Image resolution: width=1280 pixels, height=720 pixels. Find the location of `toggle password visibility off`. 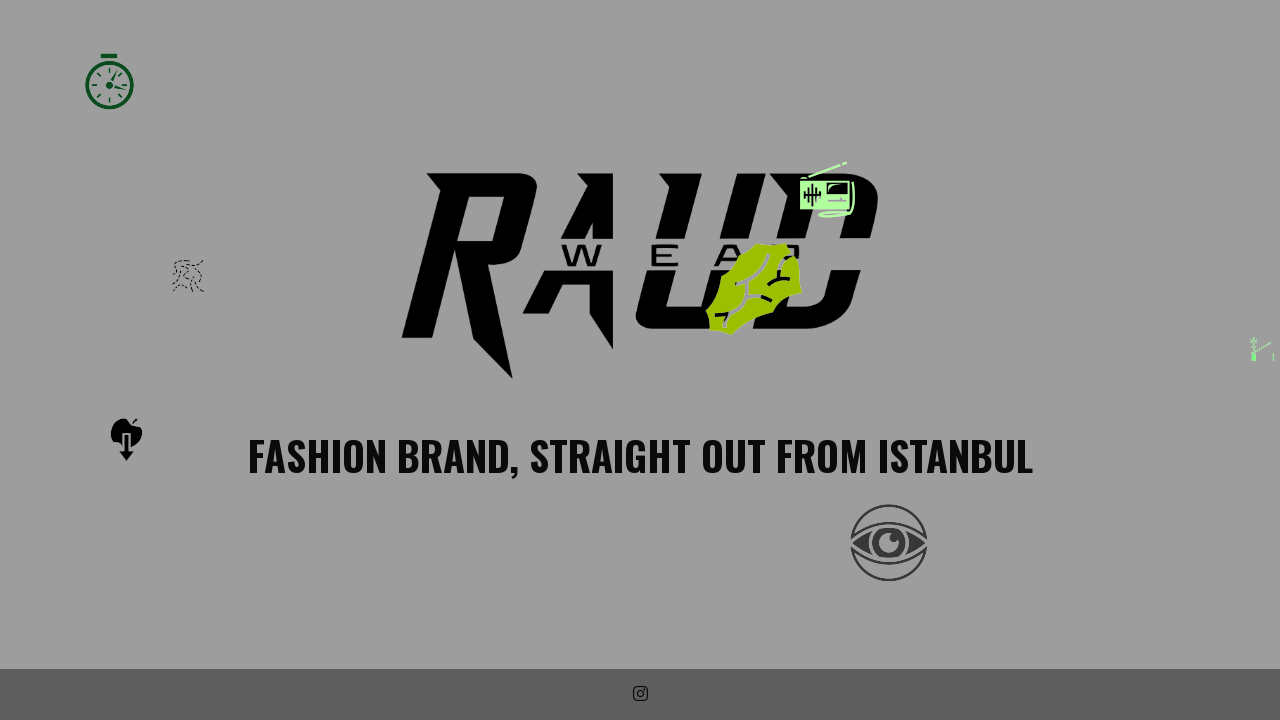

toggle password visibility off is located at coordinates (888, 542).